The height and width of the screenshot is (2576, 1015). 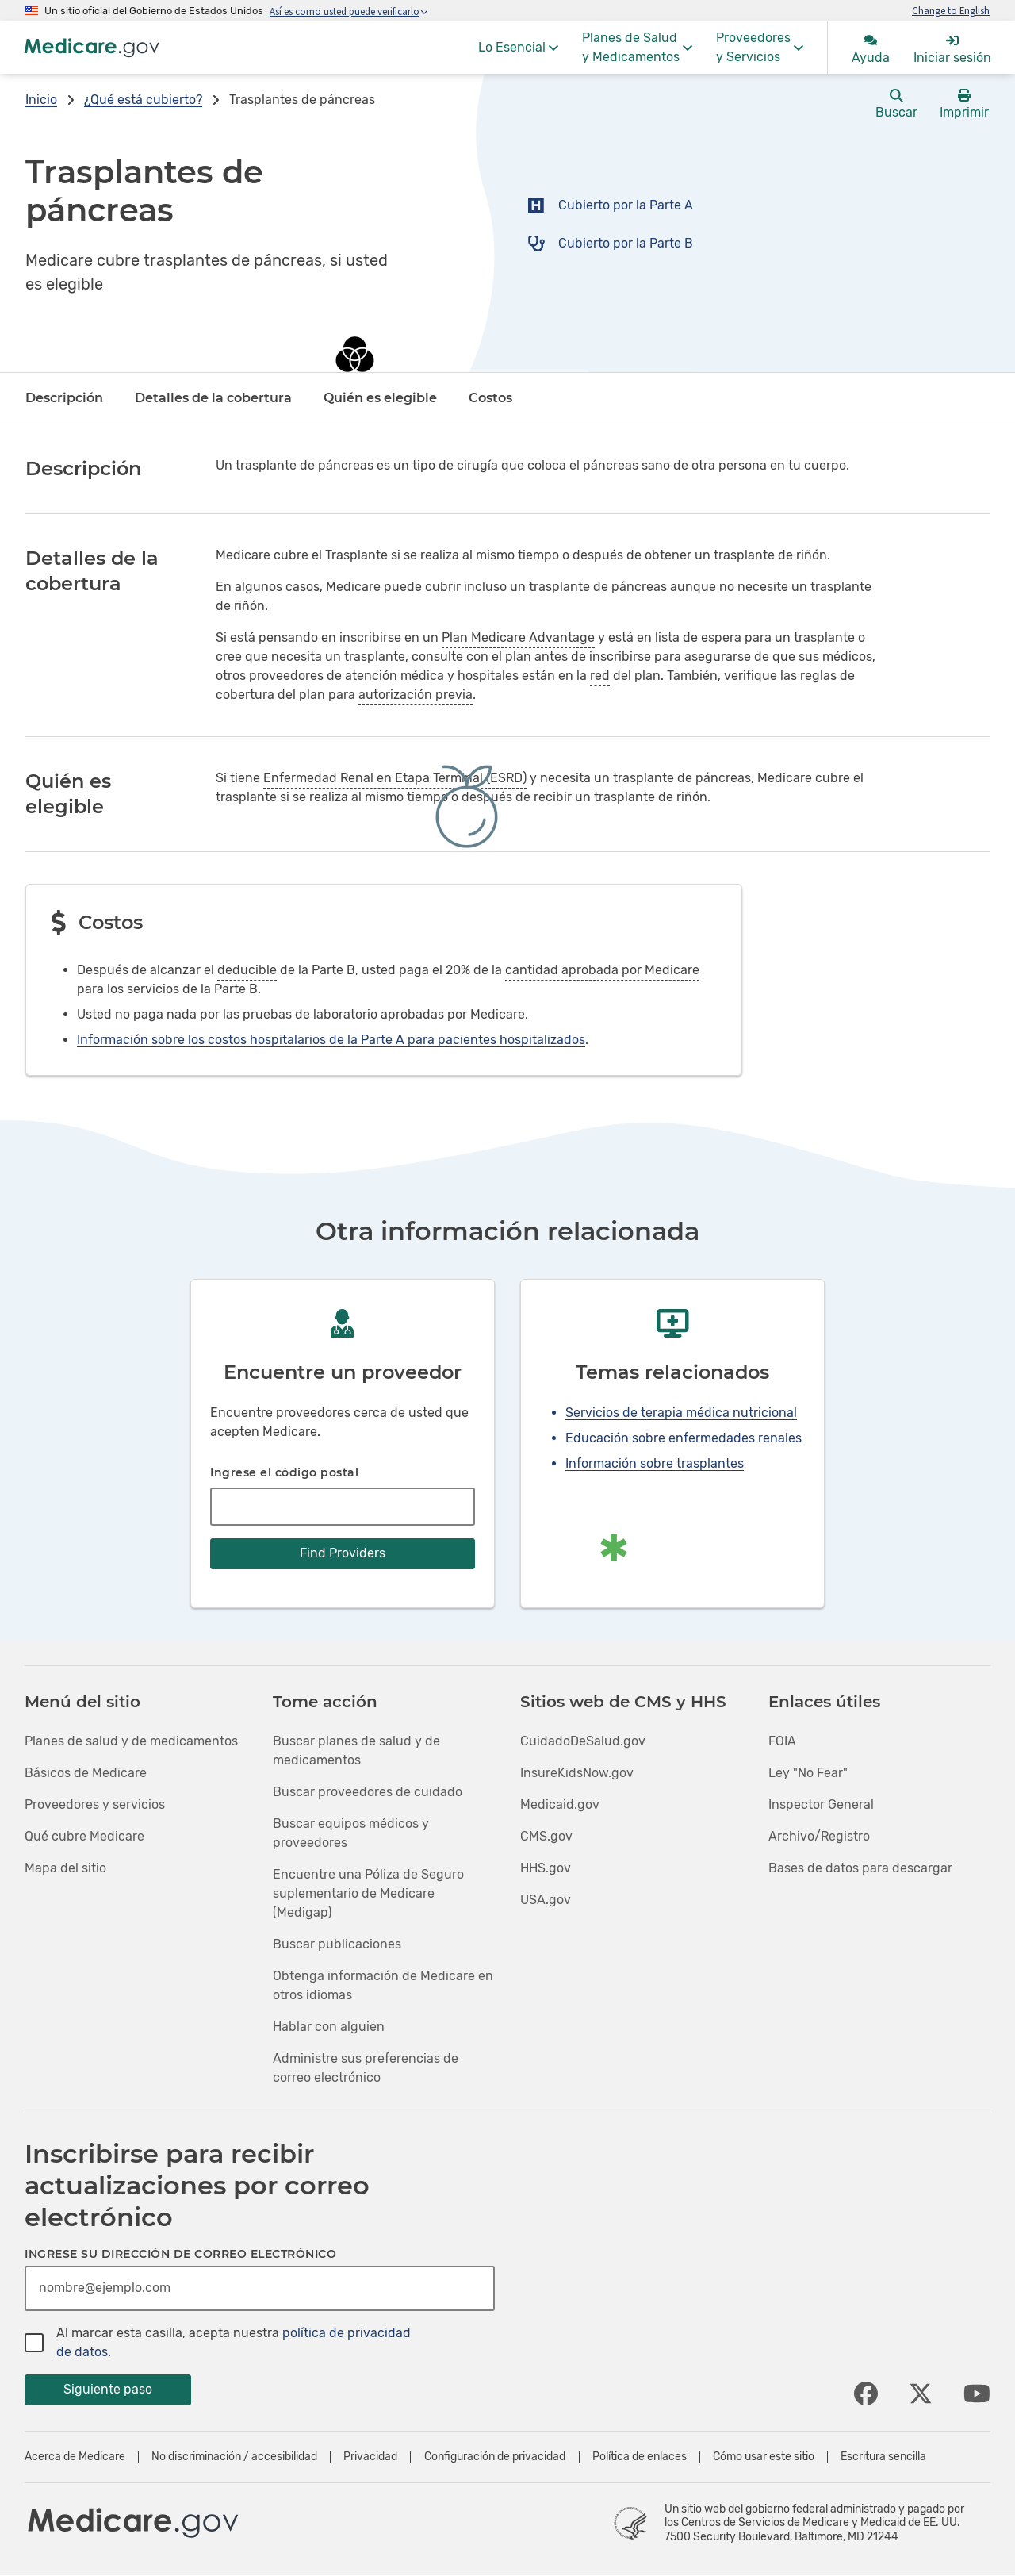 What do you see at coordinates (614, 1548) in the screenshot?
I see `access medical or health-related features` at bounding box center [614, 1548].